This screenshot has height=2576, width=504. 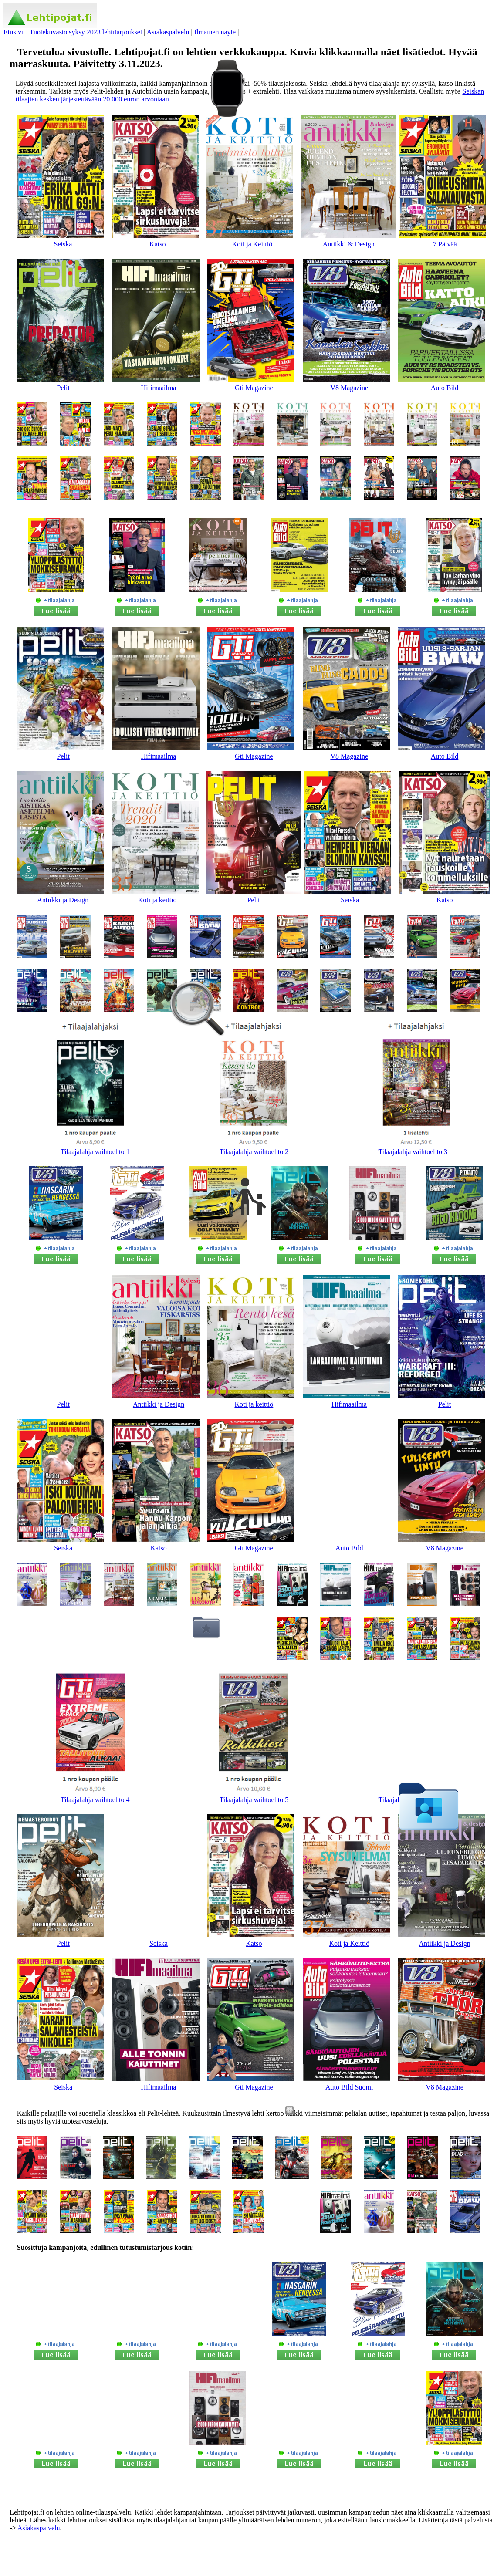 What do you see at coordinates (227, 88) in the screenshot?
I see `apple watch series 5 or 6 device icon` at bounding box center [227, 88].